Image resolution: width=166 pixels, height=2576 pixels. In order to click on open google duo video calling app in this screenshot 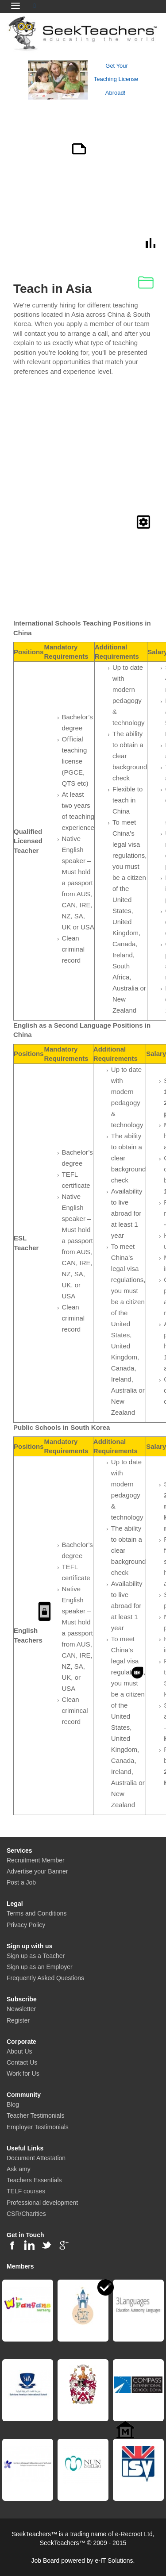, I will do `click(137, 1673)`.